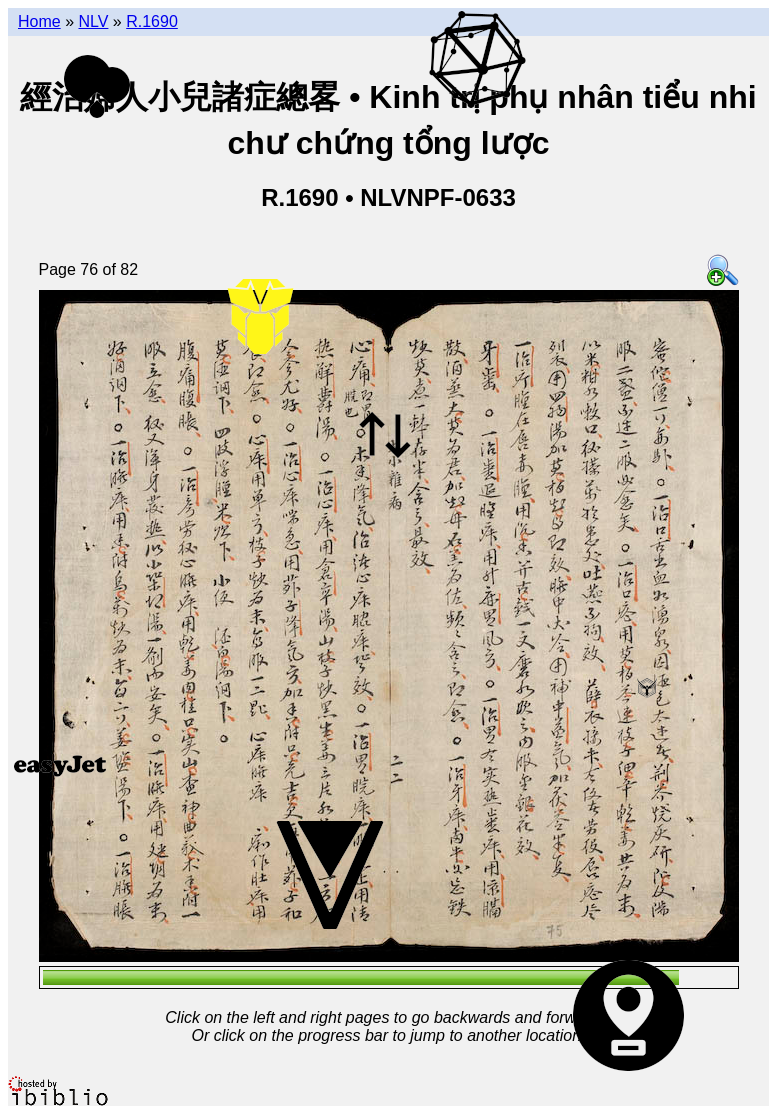 This screenshot has width=777, height=1114. What do you see at coordinates (330, 875) in the screenshot?
I see `open the ReVanced app` at bounding box center [330, 875].